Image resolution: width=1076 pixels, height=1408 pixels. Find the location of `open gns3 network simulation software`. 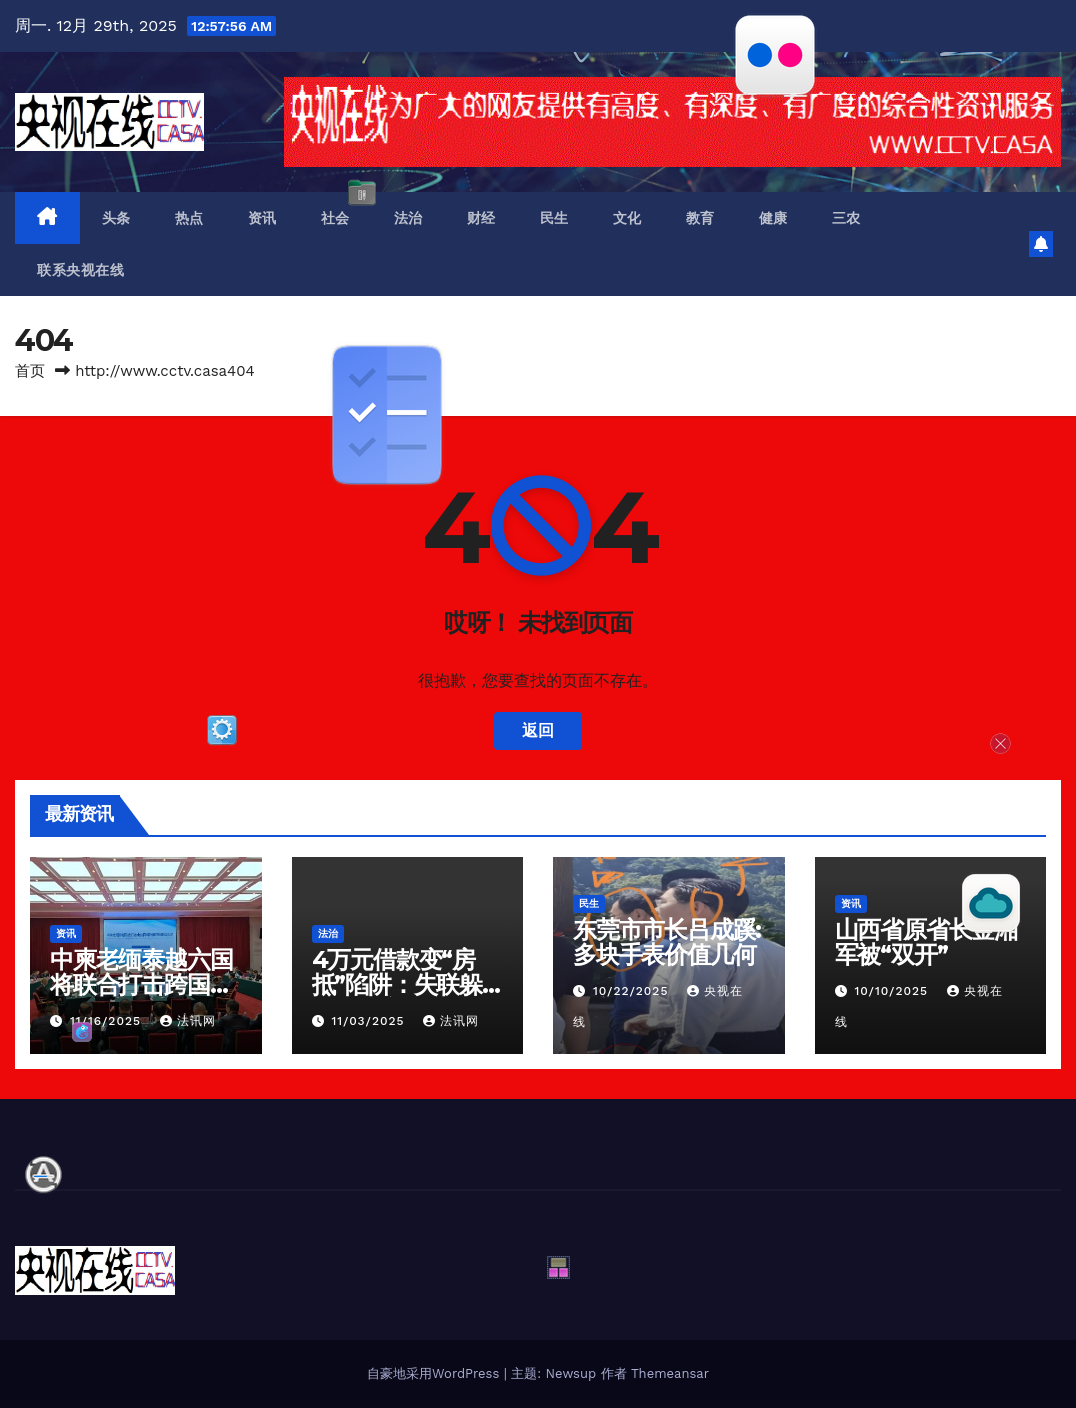

open gns3 network simulation software is located at coordinates (82, 1032).